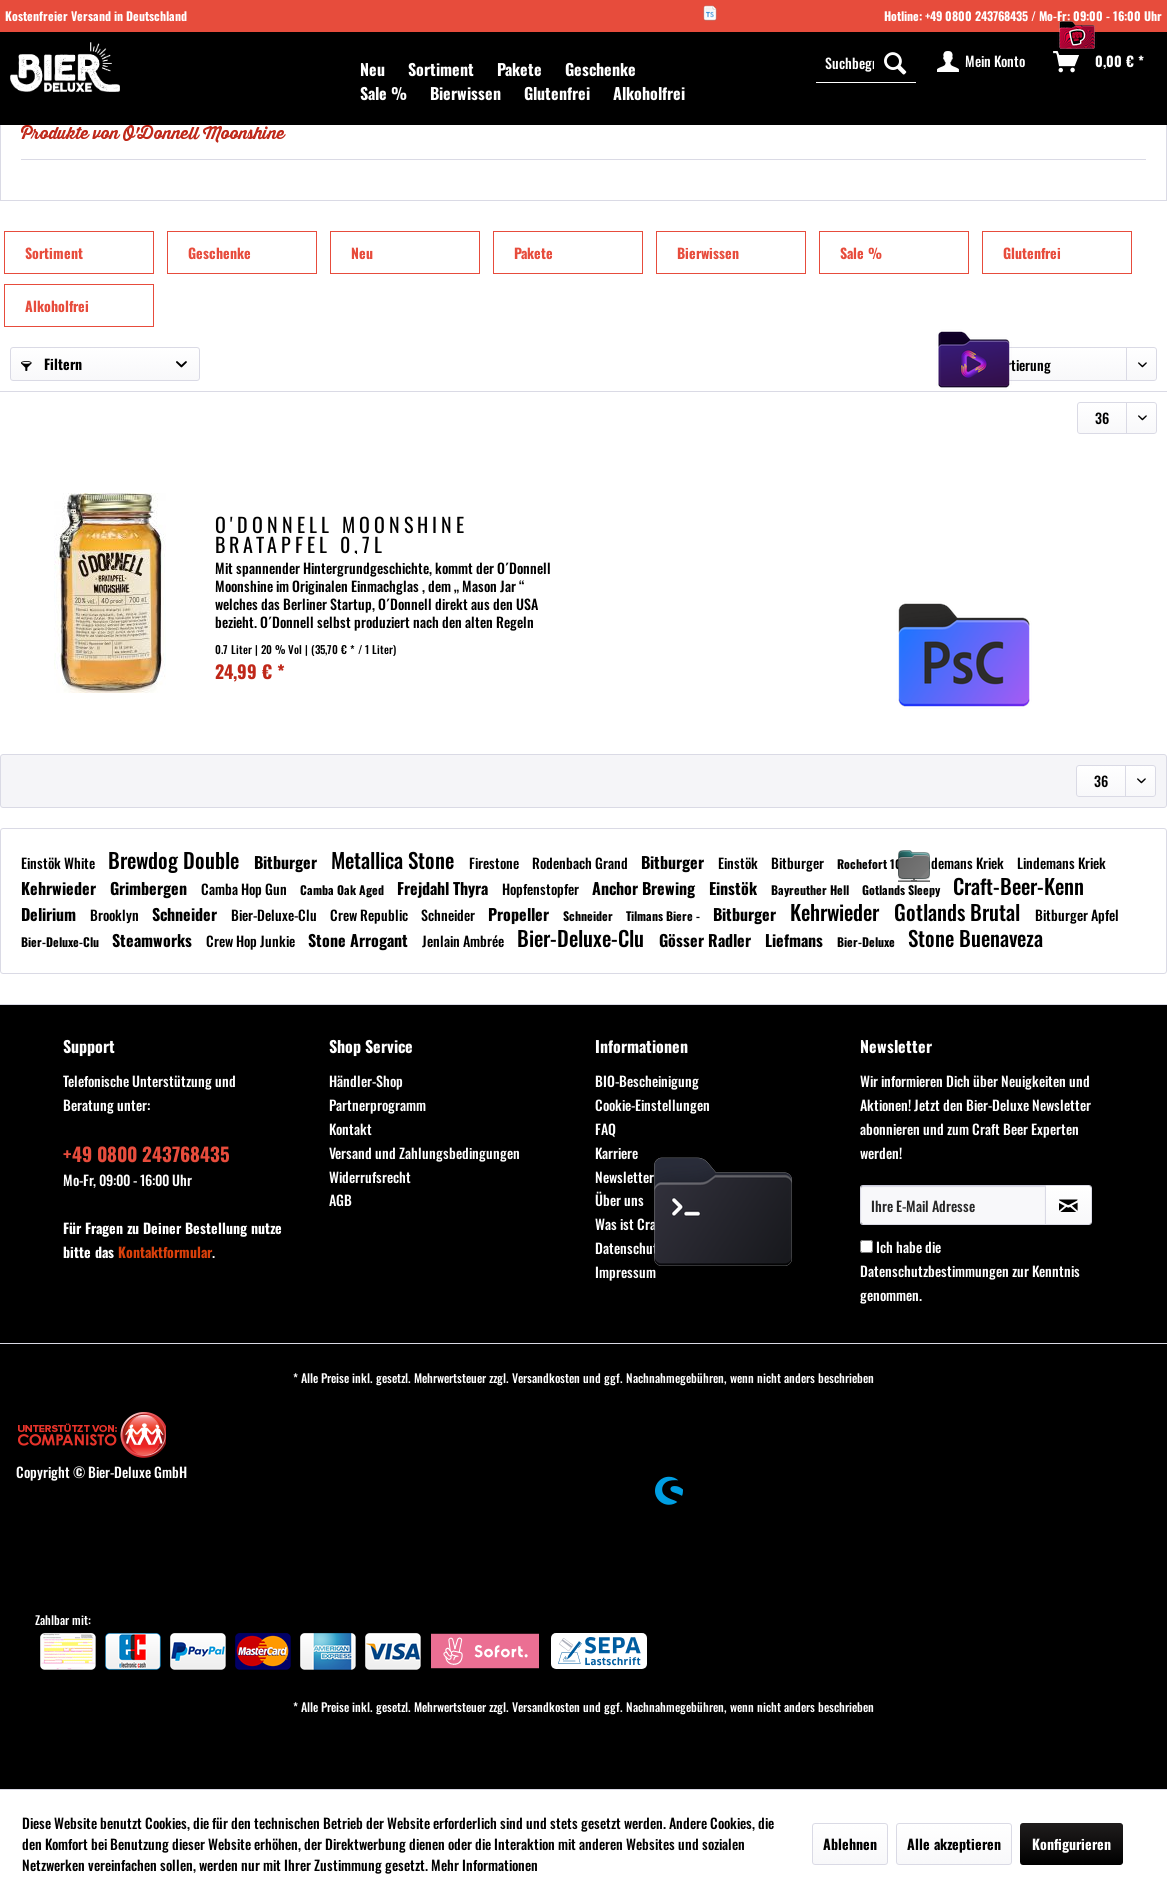  Describe the element at coordinates (1077, 36) in the screenshot. I see `open PewDiePie-themed content folder` at that location.